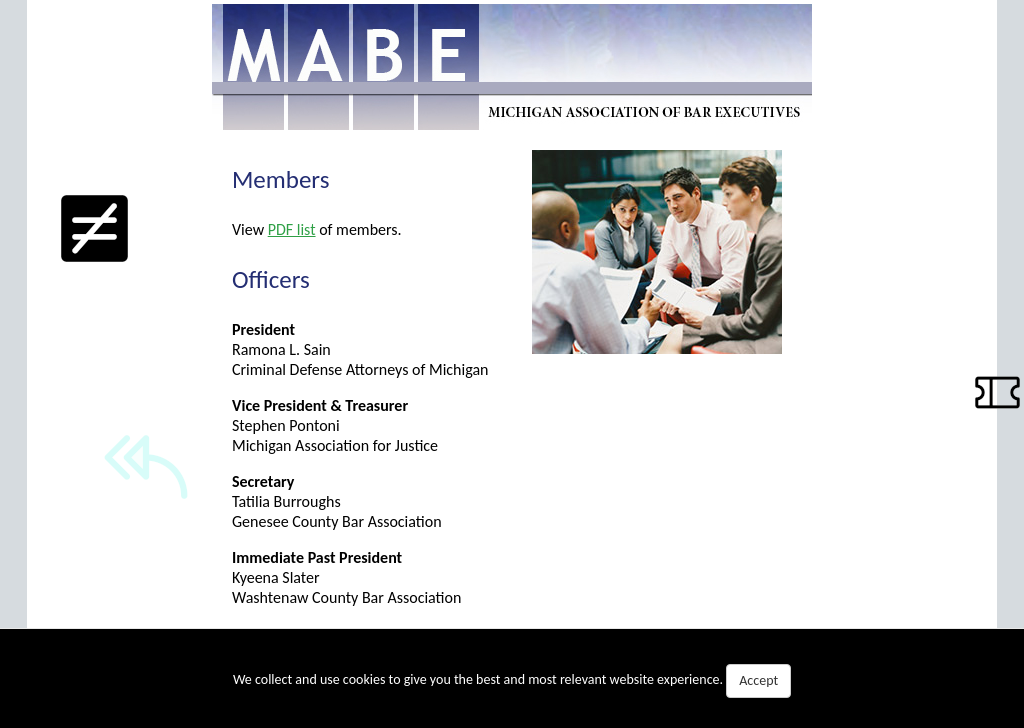  Describe the element at coordinates (146, 467) in the screenshot. I see `reply all to a message or email` at that location.